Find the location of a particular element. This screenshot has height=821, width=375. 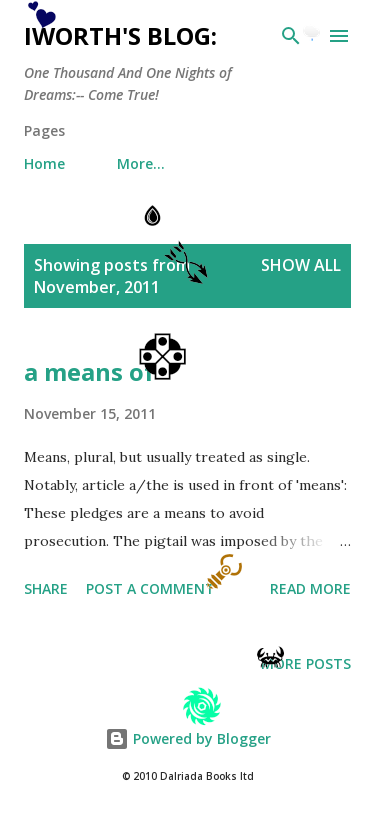

indicates a failed or unsuccessful game action is located at coordinates (270, 657).